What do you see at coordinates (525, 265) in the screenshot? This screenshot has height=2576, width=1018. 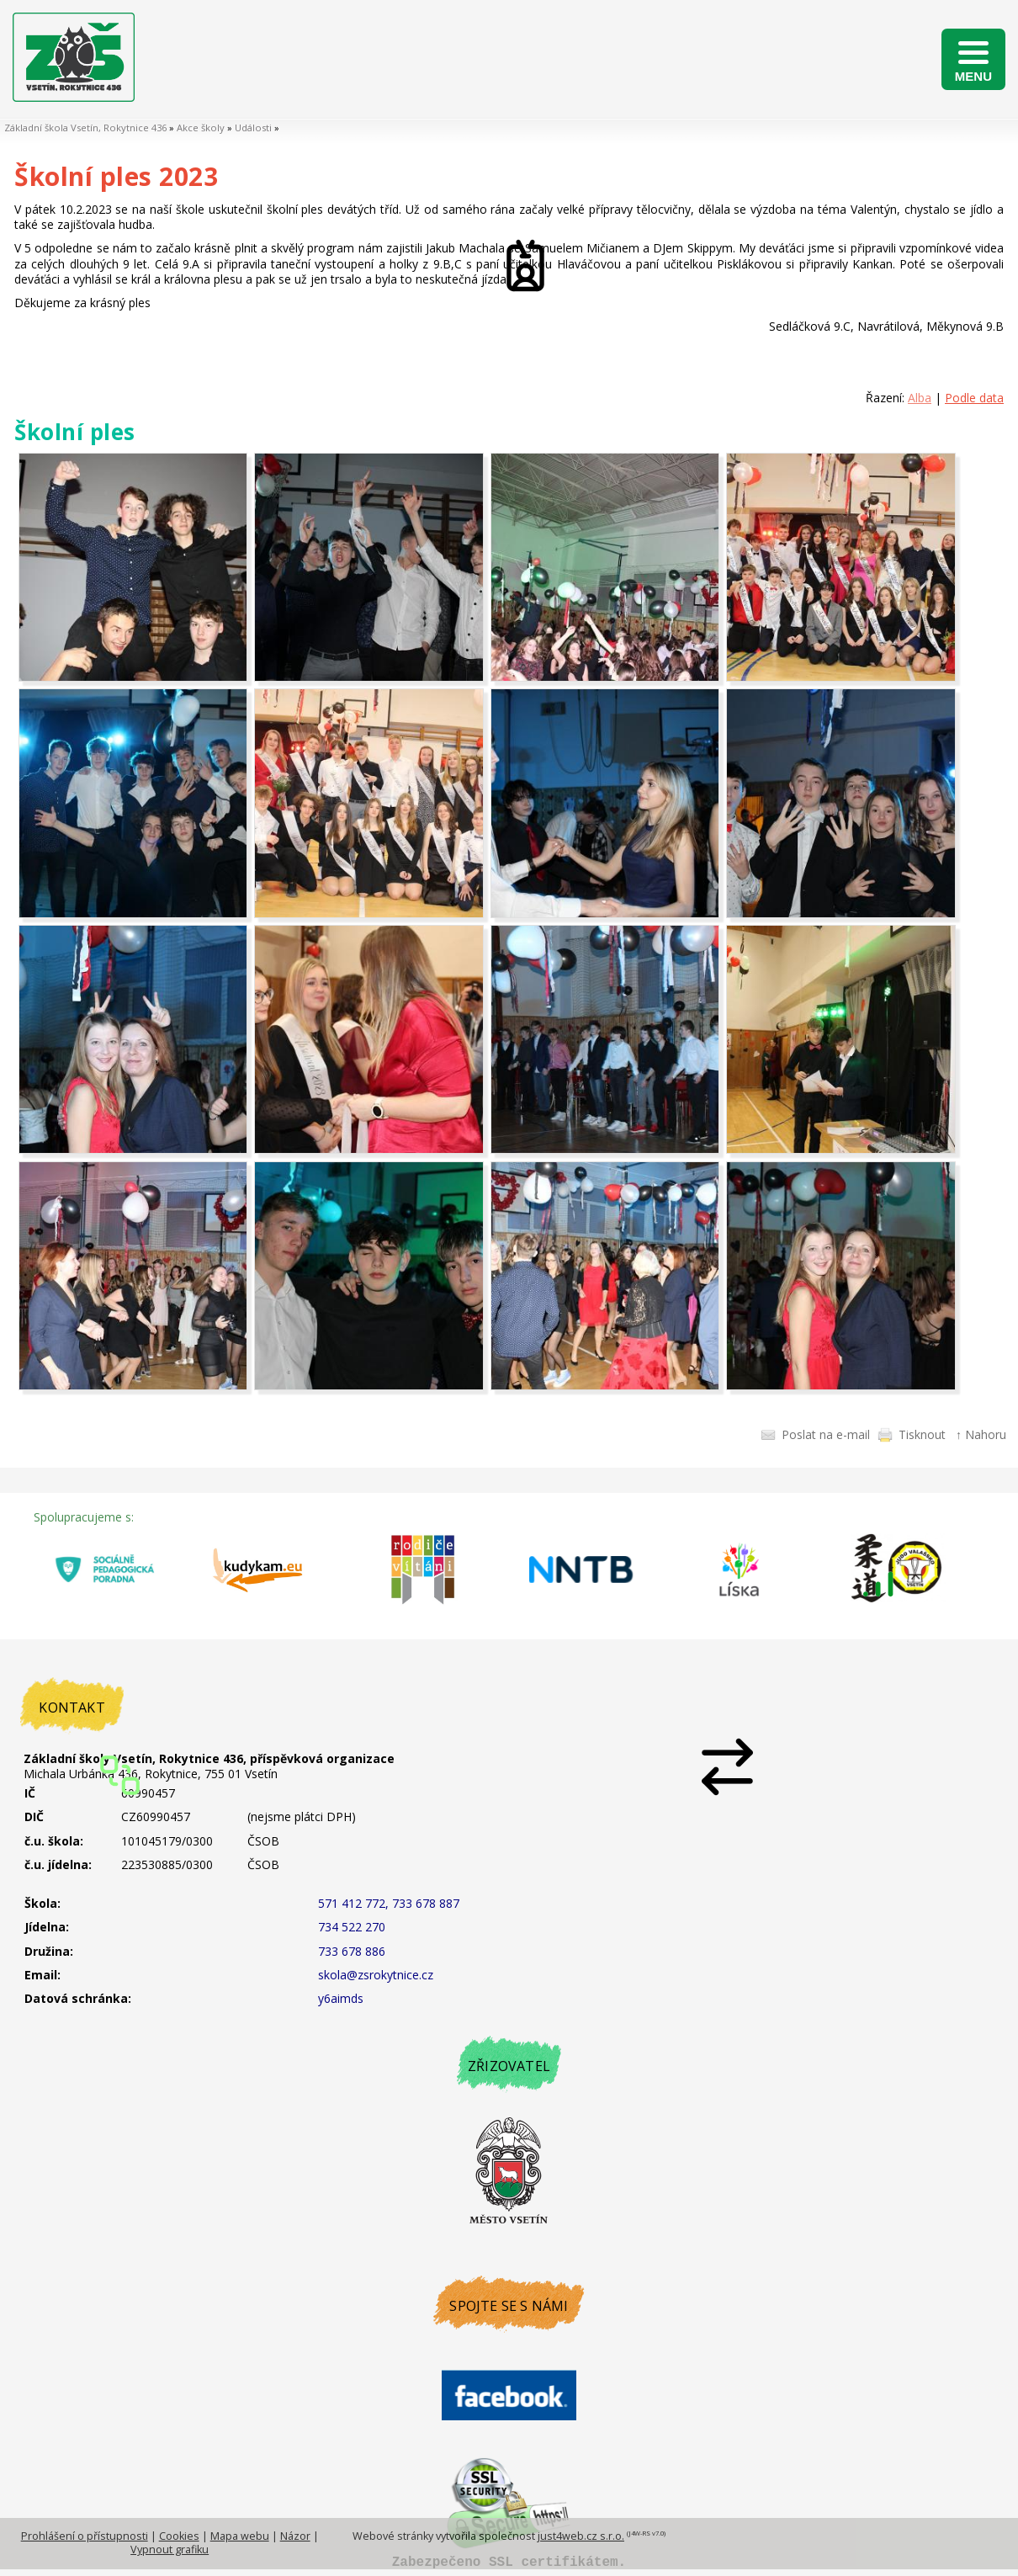 I see `view employee badge or identification` at bounding box center [525, 265].